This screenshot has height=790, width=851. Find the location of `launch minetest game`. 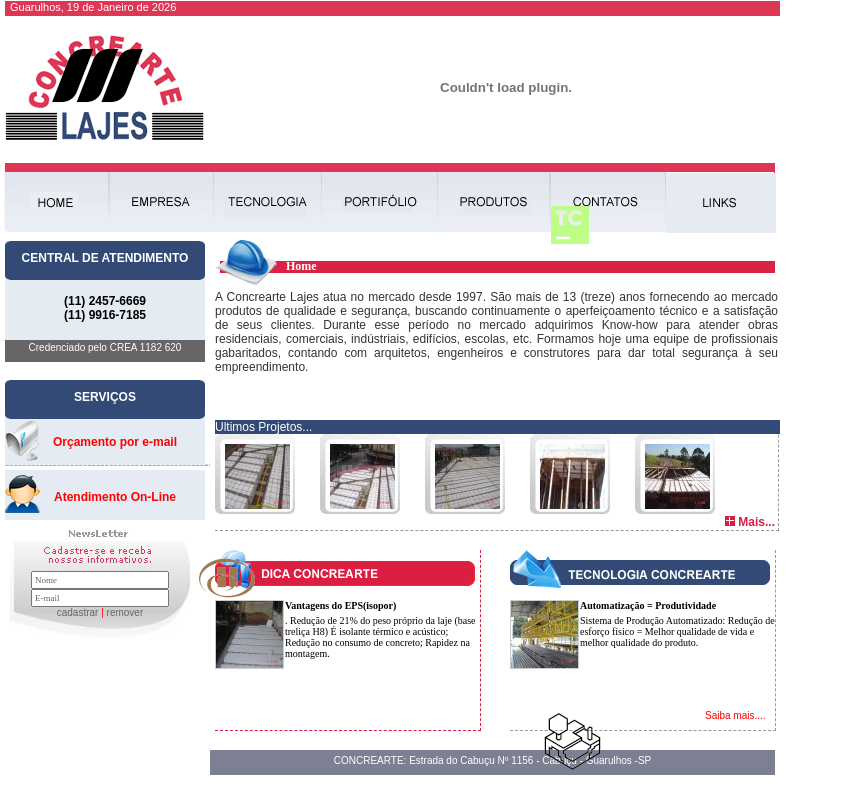

launch minetest game is located at coordinates (572, 741).